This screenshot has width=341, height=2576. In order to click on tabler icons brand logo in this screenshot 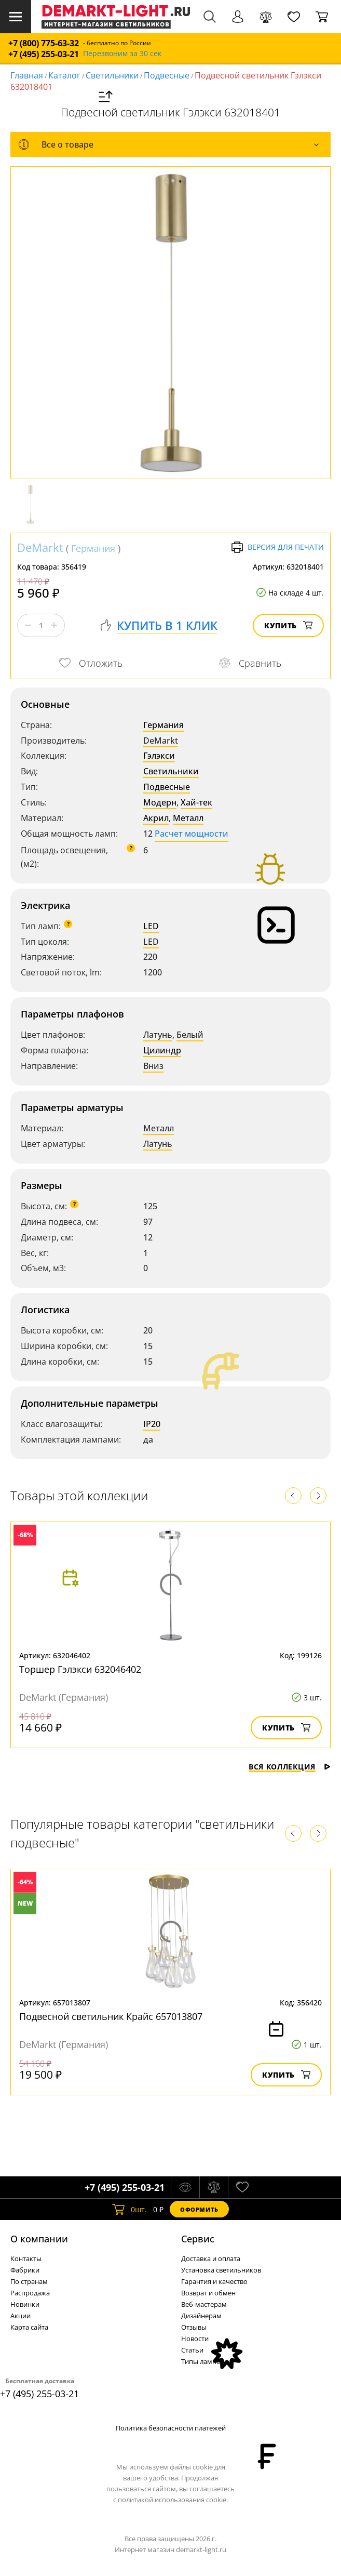, I will do `click(276, 925)`.